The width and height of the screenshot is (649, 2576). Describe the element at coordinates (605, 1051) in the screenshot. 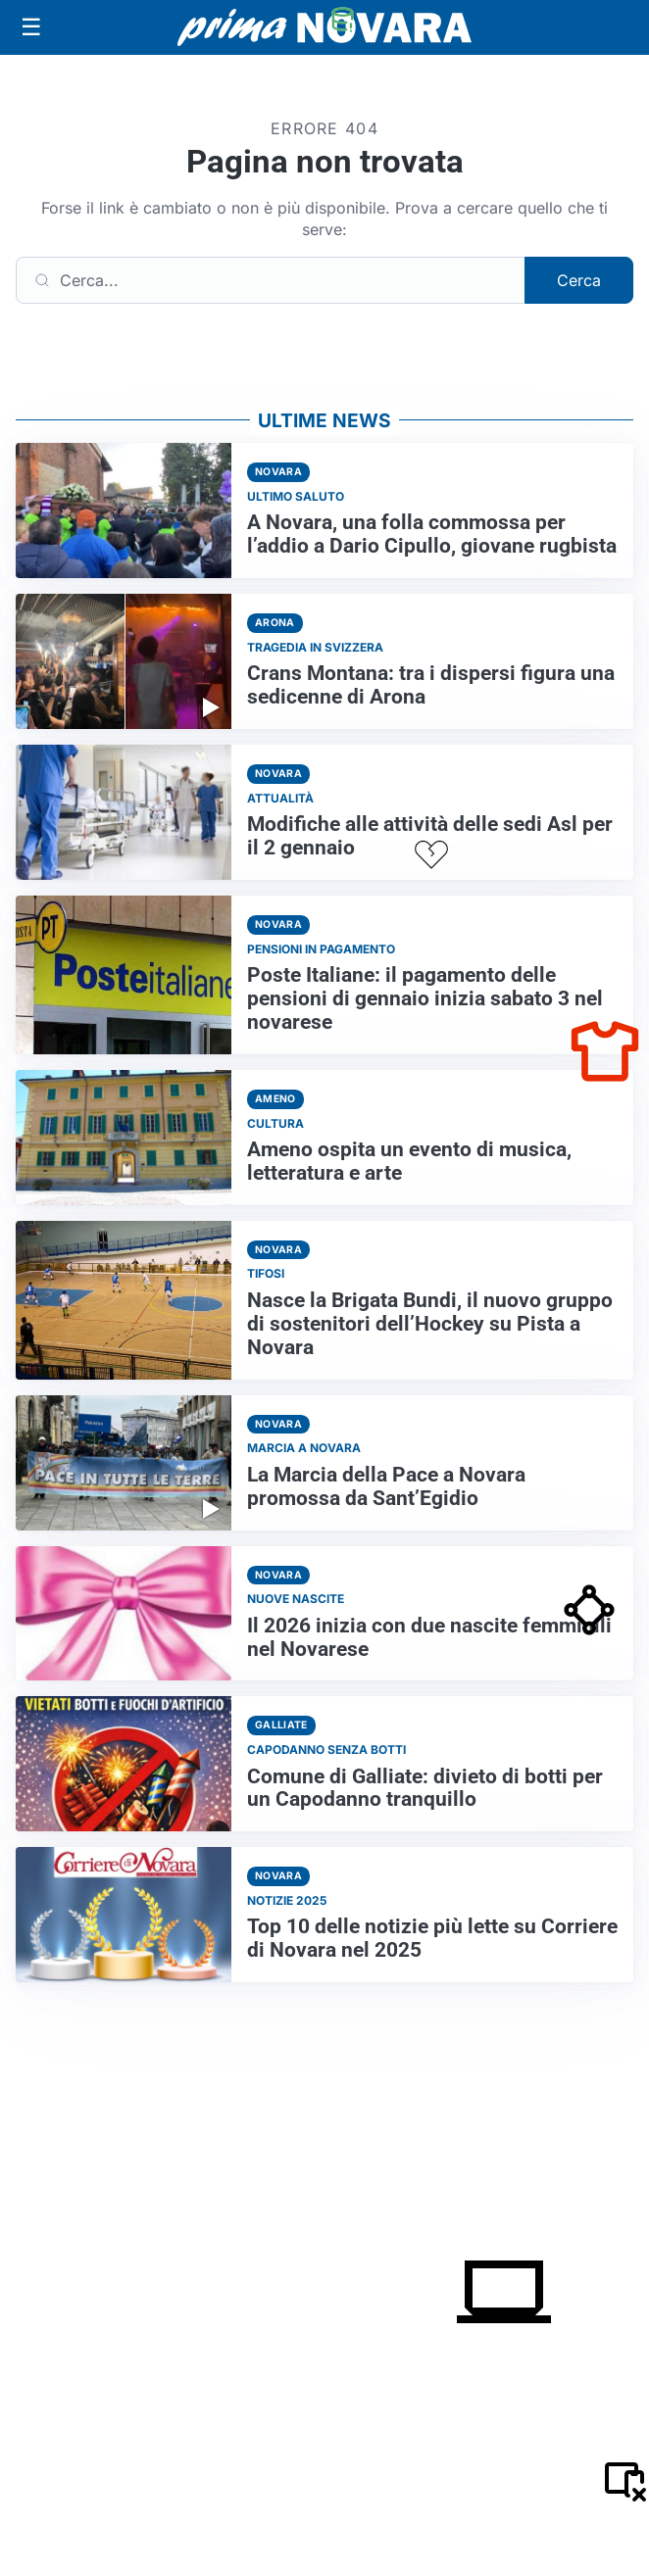

I see `browse clothing or apparel items` at that location.